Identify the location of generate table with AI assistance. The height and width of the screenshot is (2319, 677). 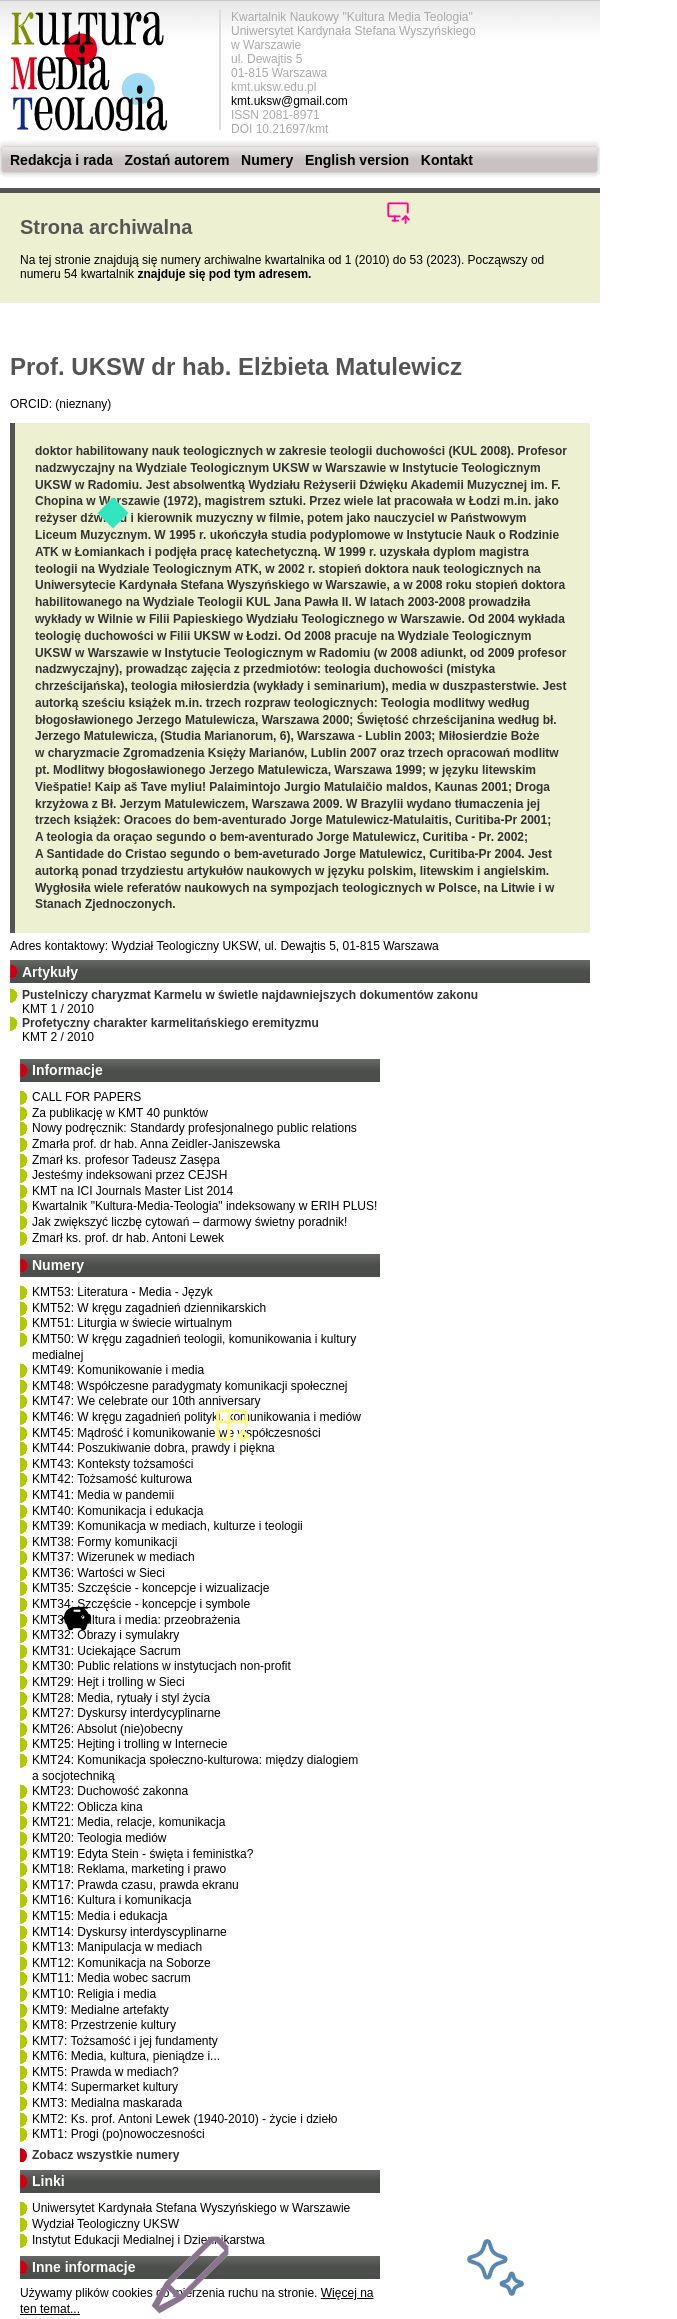
(232, 1425).